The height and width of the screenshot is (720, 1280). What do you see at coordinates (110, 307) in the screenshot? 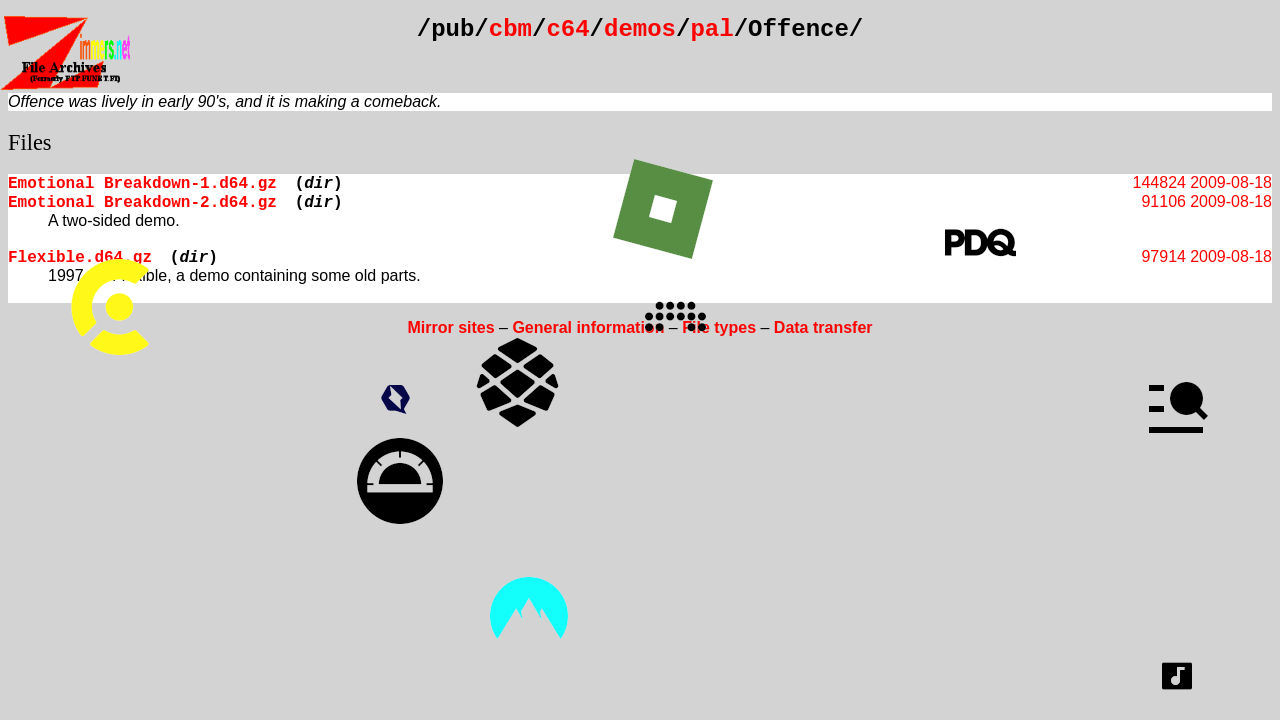
I see `clerk authentication service logo` at bounding box center [110, 307].